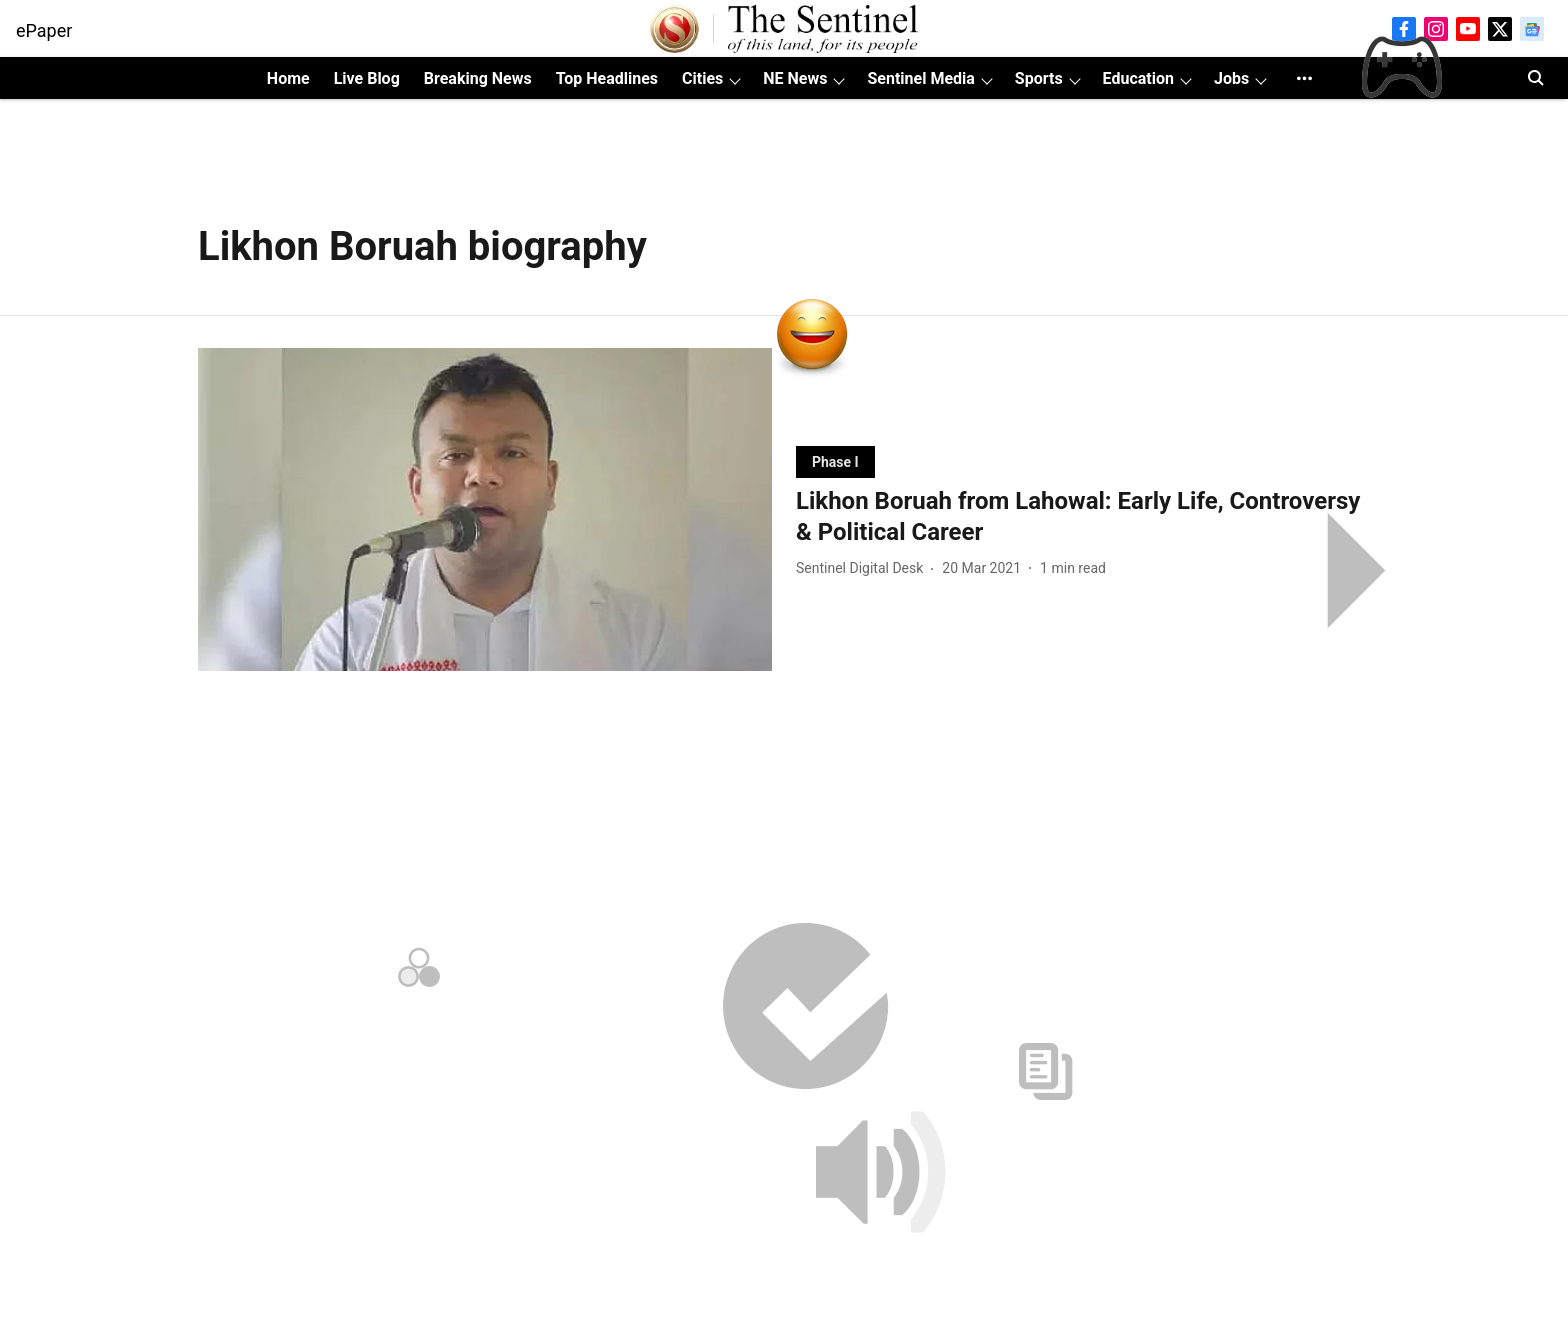 The height and width of the screenshot is (1317, 1568). Describe the element at coordinates (419, 966) in the screenshot. I see `access color and display preferences` at that location.